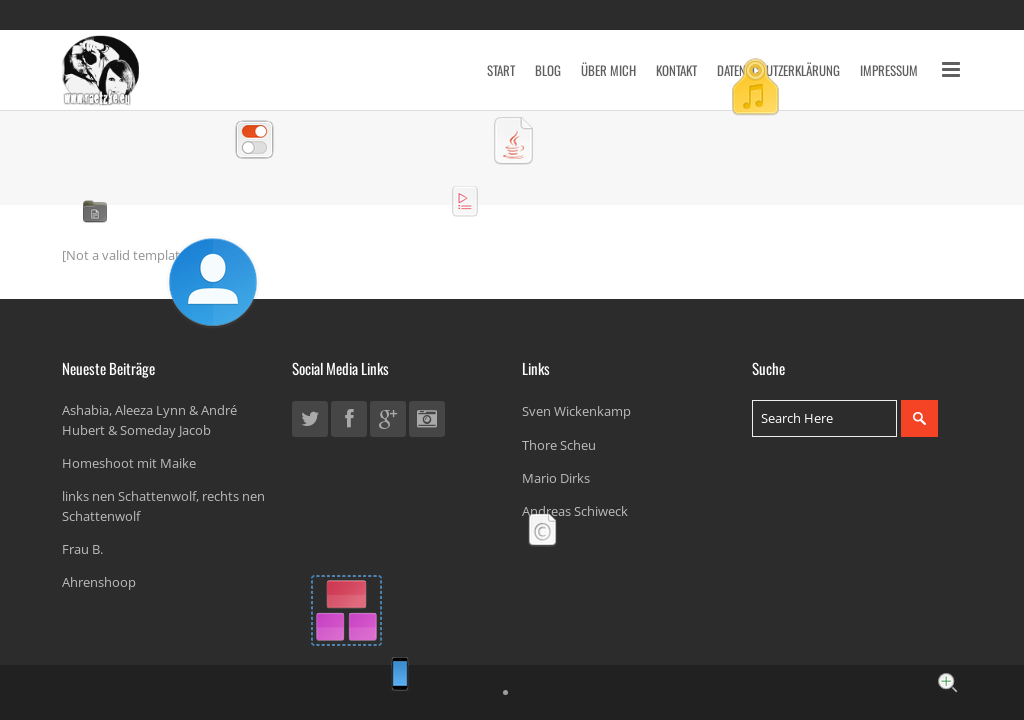 This screenshot has width=1024, height=720. What do you see at coordinates (542, 529) in the screenshot?
I see `indicates a file with copyright protection` at bounding box center [542, 529].